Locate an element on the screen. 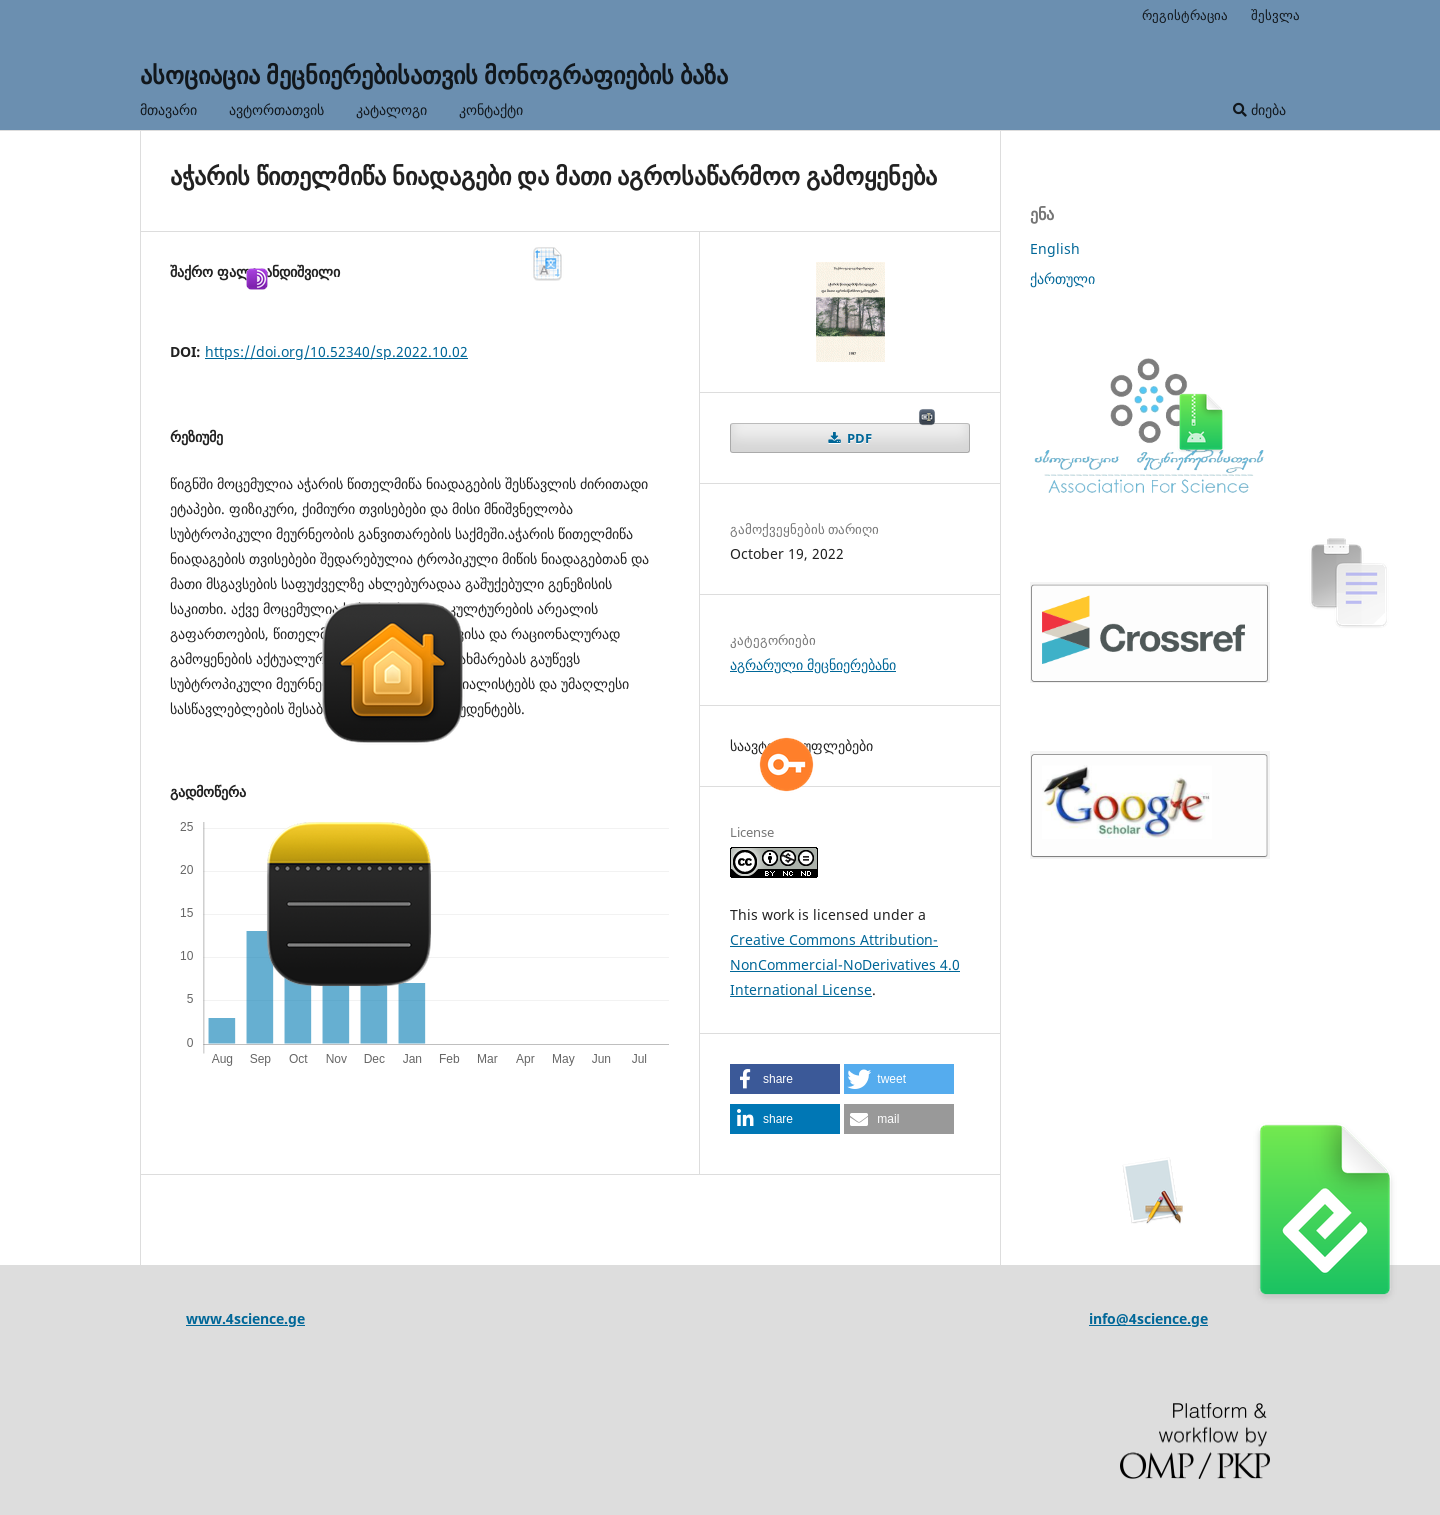 This screenshot has width=1440, height=1515. open the notes app is located at coordinates (349, 904).